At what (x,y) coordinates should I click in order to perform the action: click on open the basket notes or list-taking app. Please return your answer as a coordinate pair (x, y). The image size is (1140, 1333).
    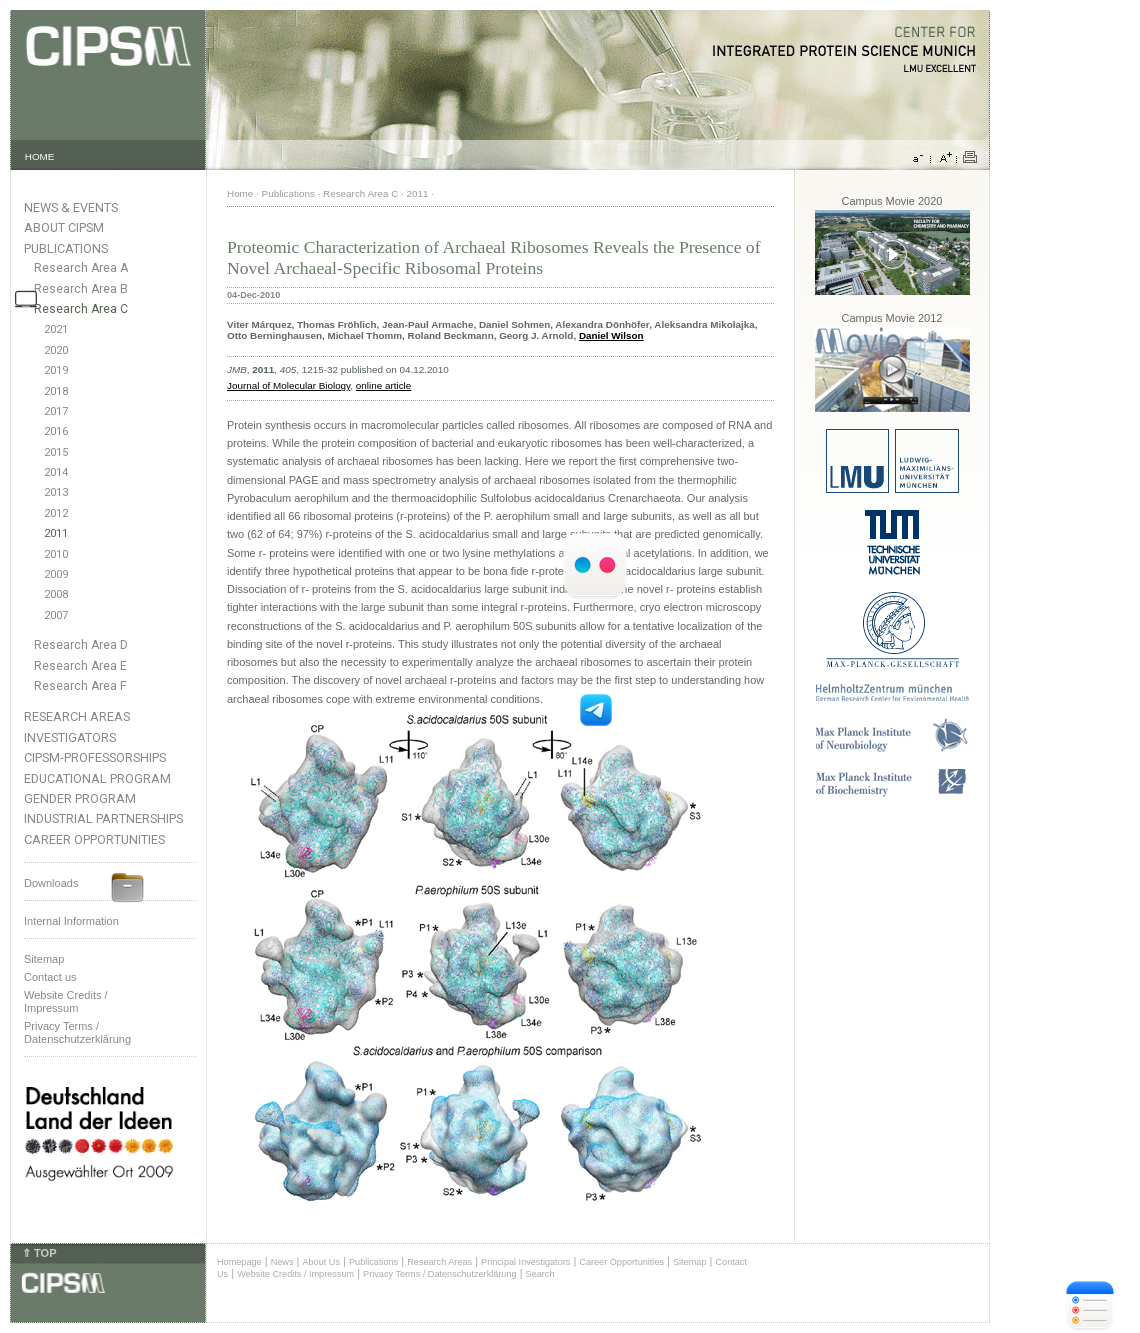
    Looking at the image, I should click on (1090, 1305).